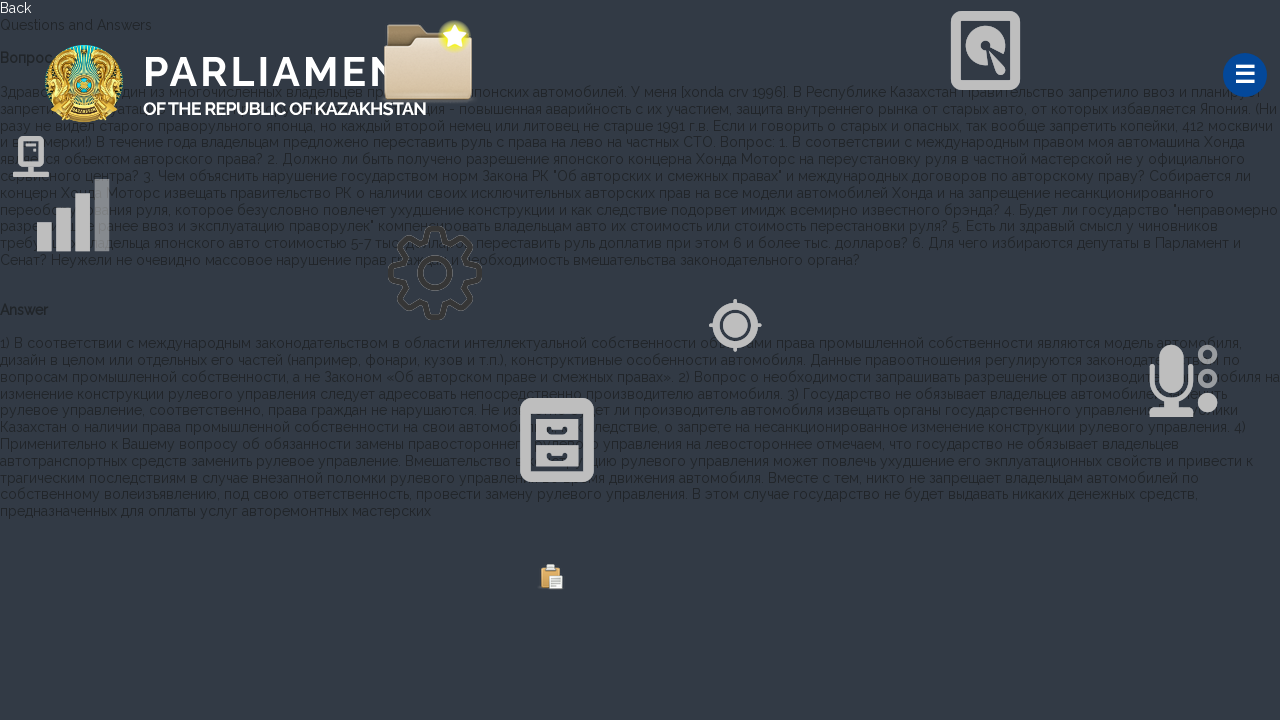 This screenshot has height=720, width=1280. I want to click on access network server settings, so click(33, 156).